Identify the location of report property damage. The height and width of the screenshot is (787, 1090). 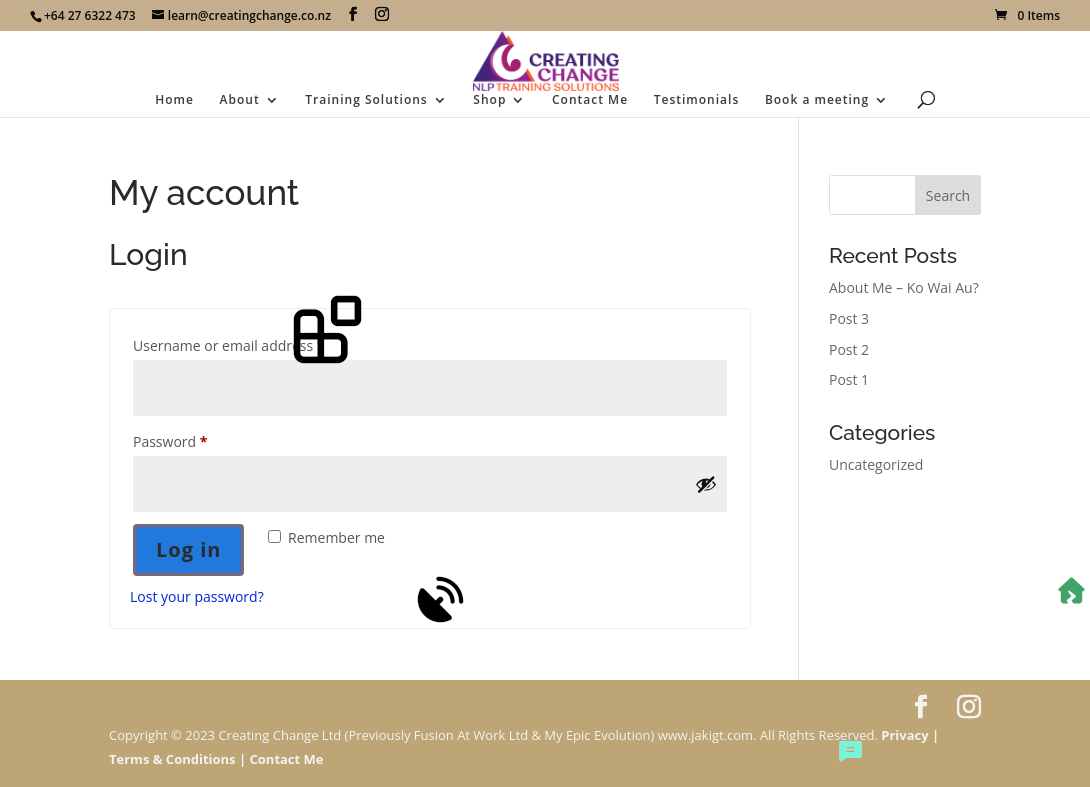
(1071, 590).